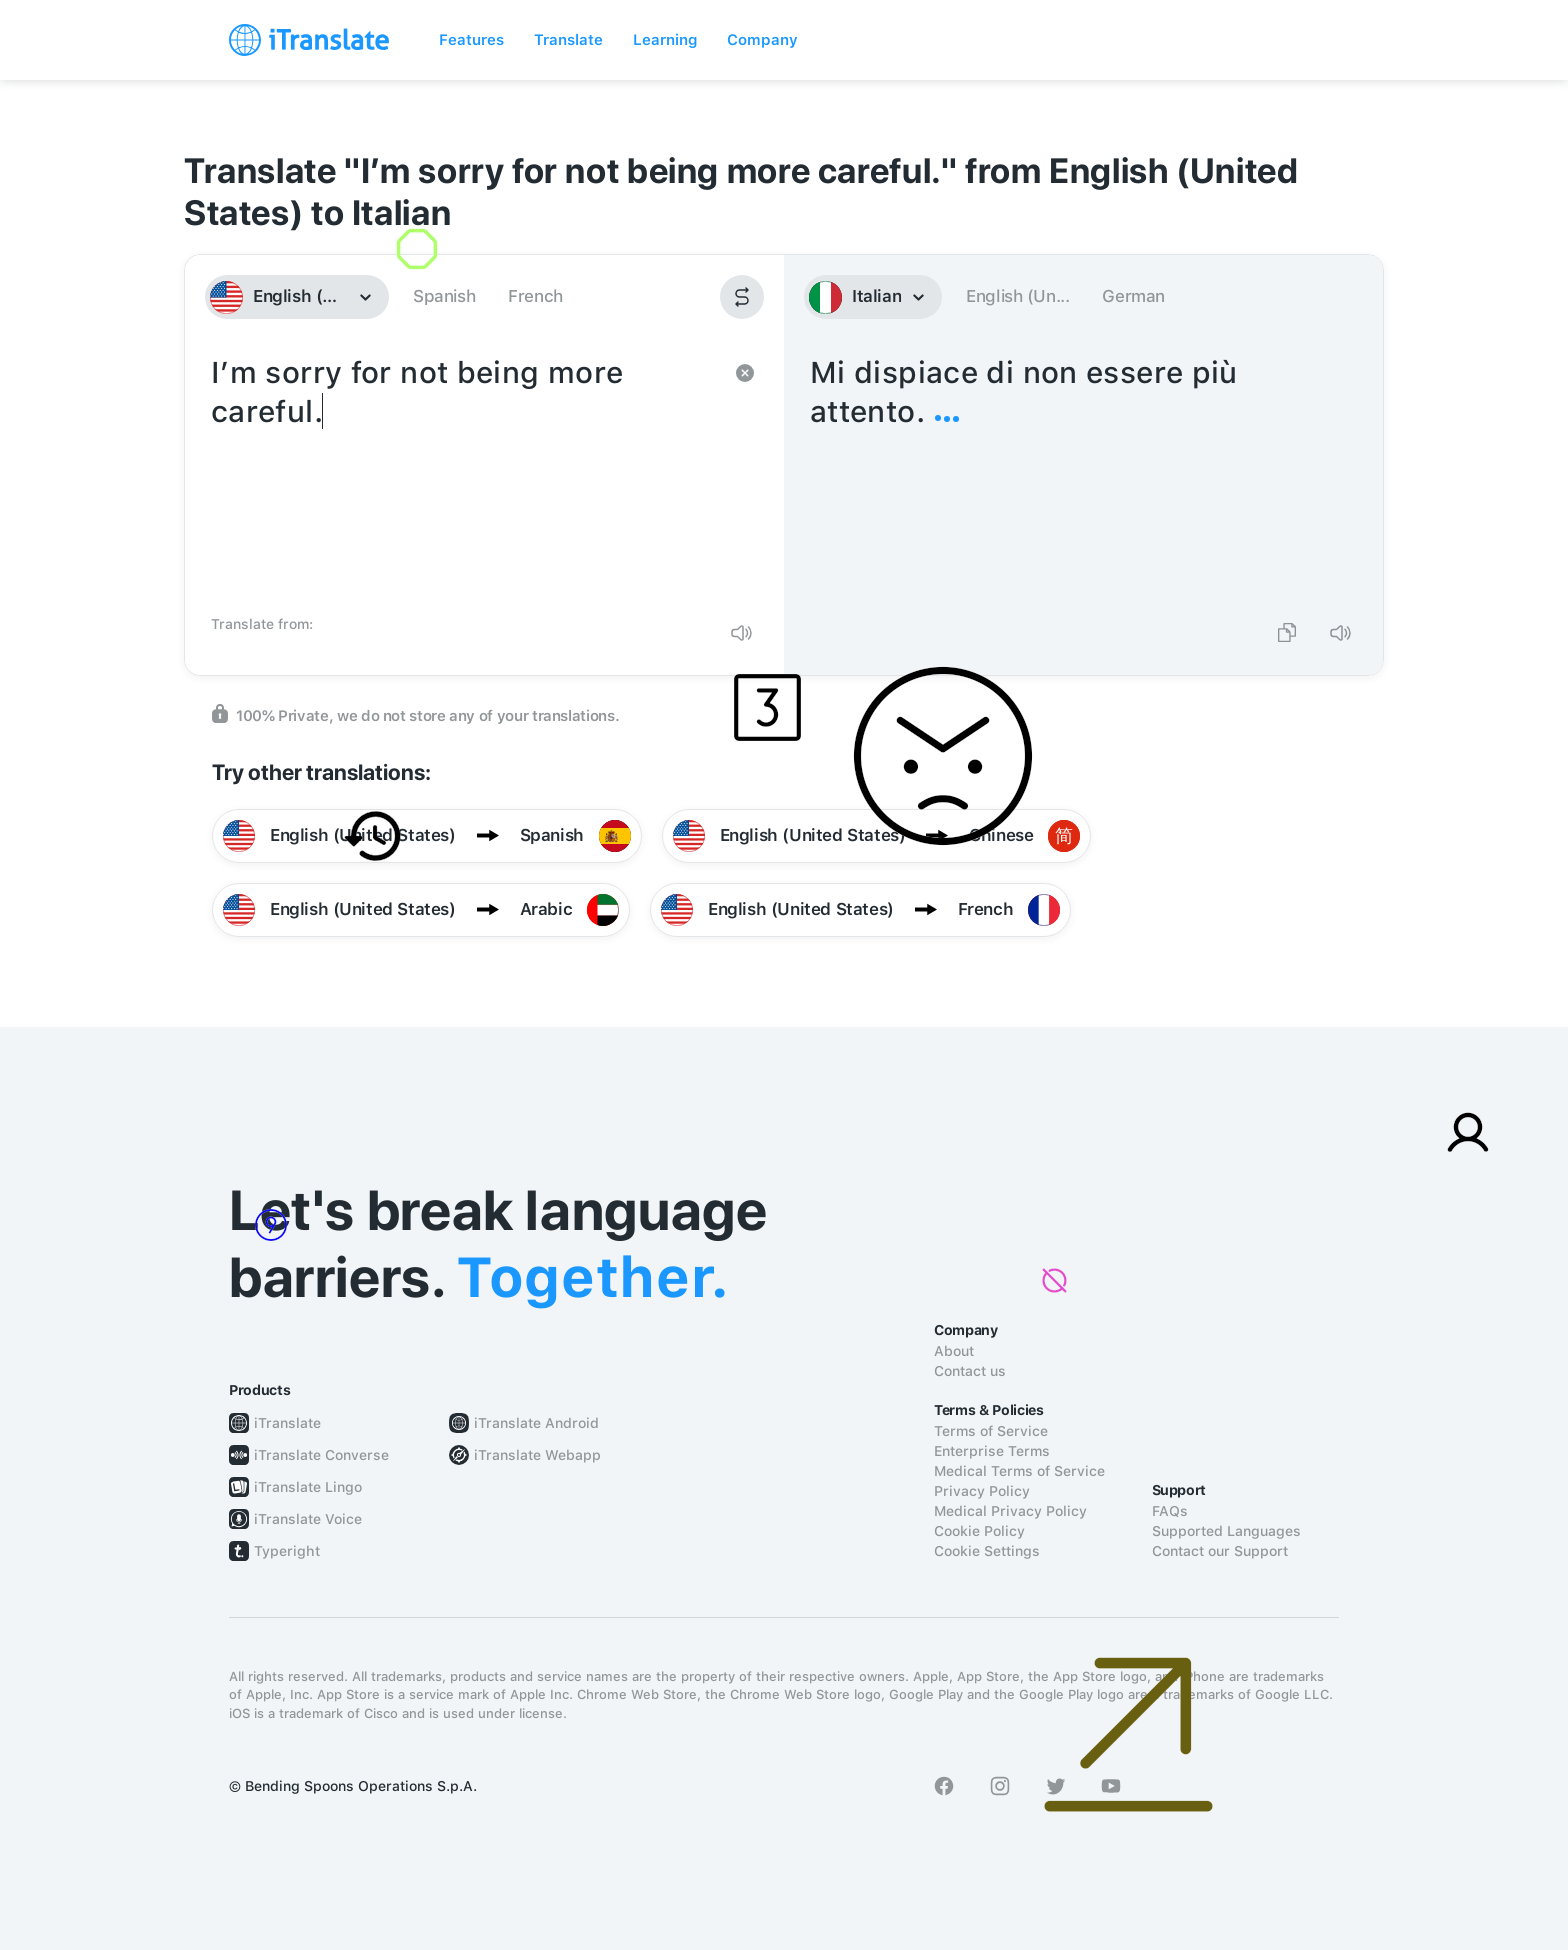 Image resolution: width=1568 pixels, height=1950 pixels. Describe the element at coordinates (767, 707) in the screenshot. I see `step 3 in a numbered sequence or process` at that location.